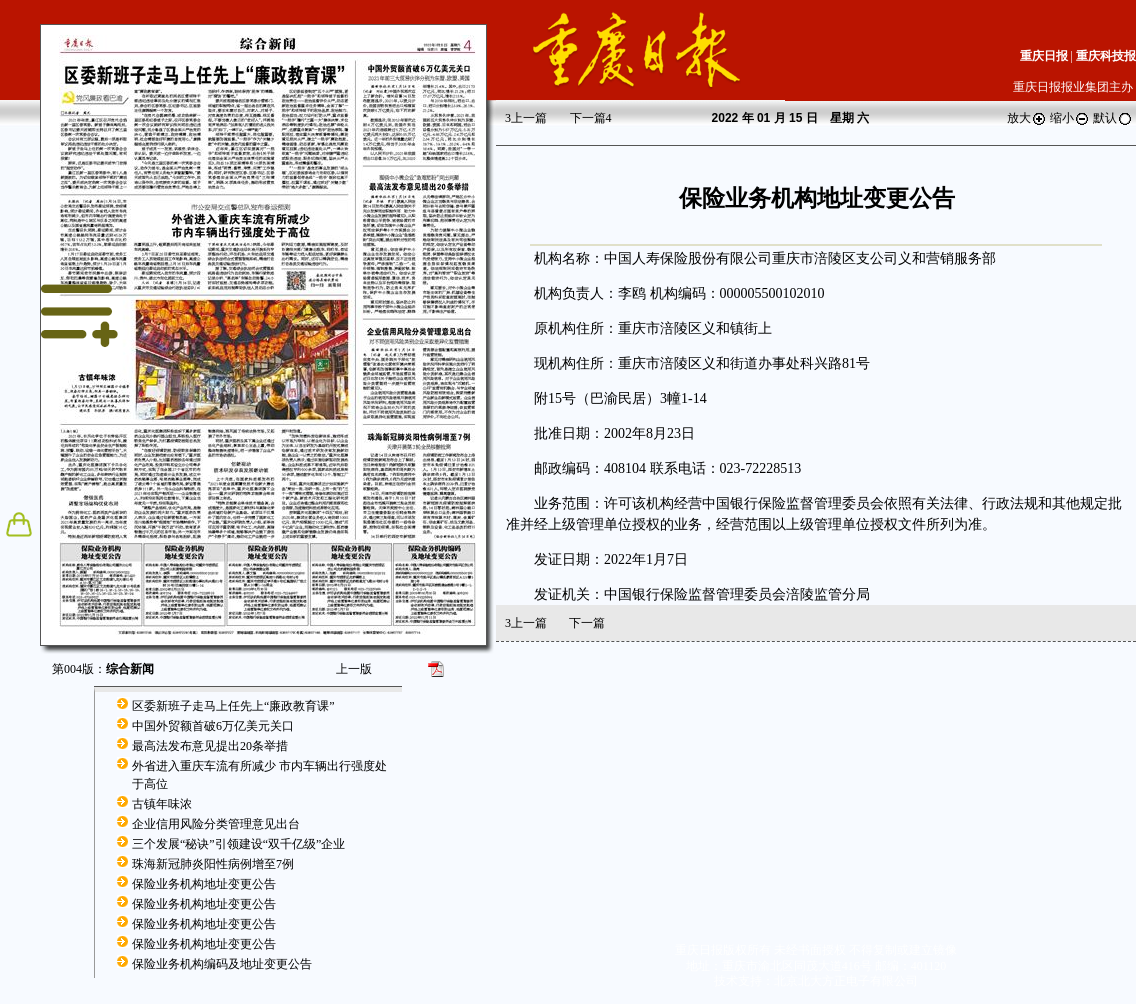 The height and width of the screenshot is (1004, 1136). Describe the element at coordinates (76, 311) in the screenshot. I see `add a new item to the list` at that location.